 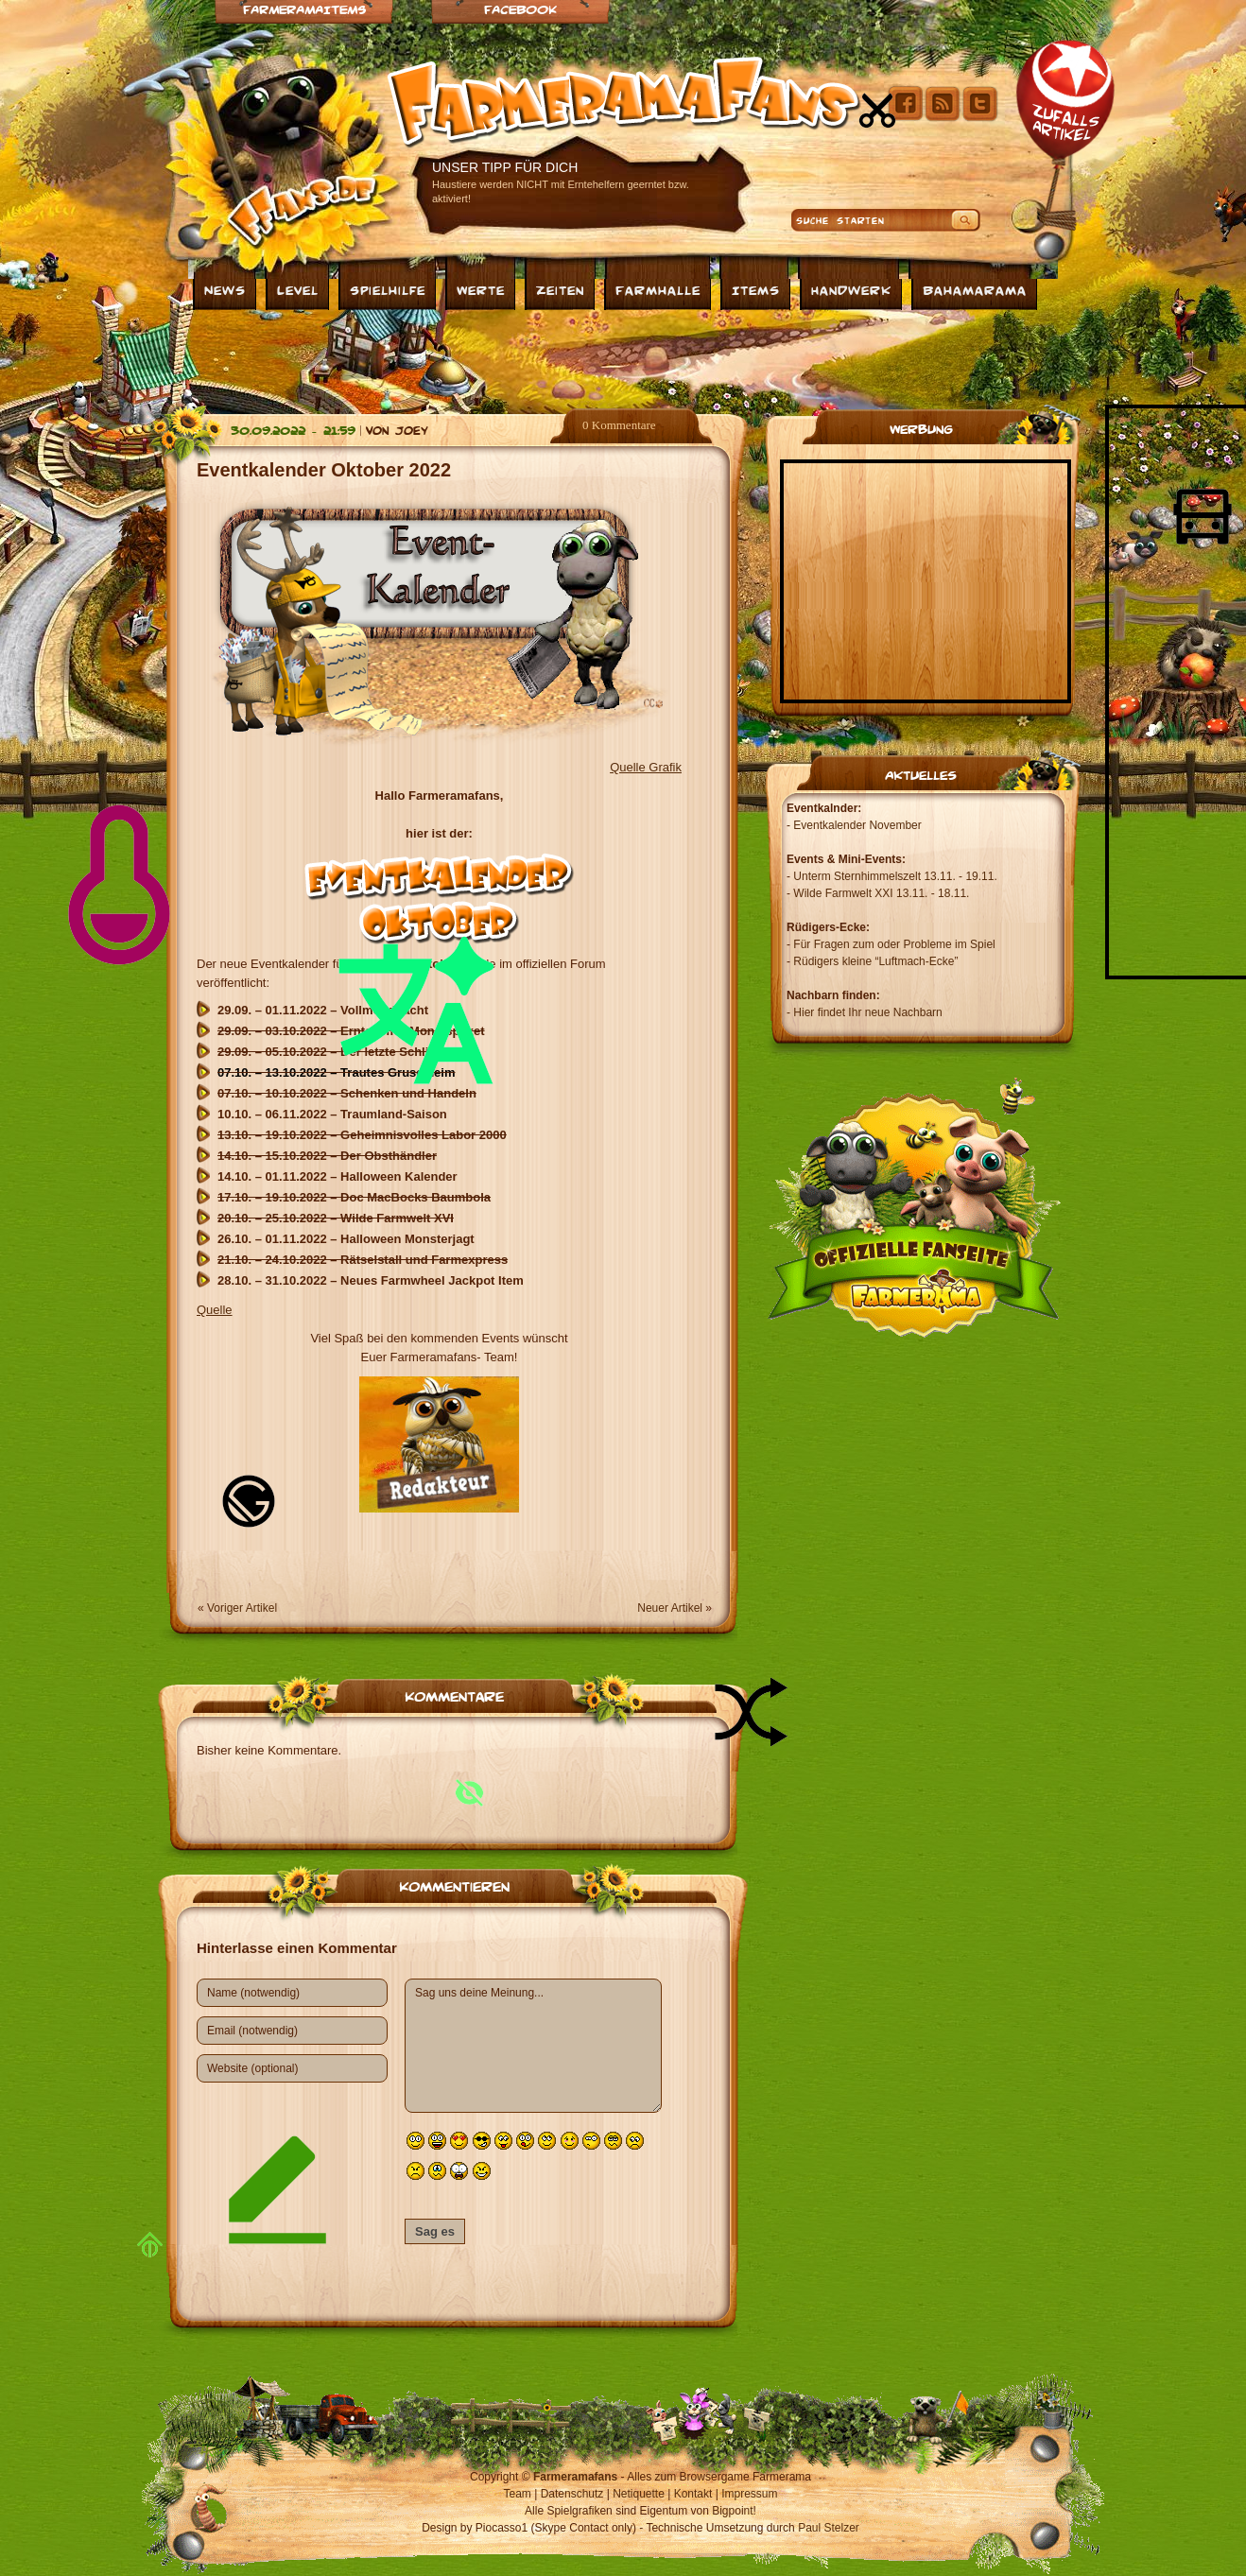 What do you see at coordinates (877, 110) in the screenshot?
I see `cut selected content` at bounding box center [877, 110].